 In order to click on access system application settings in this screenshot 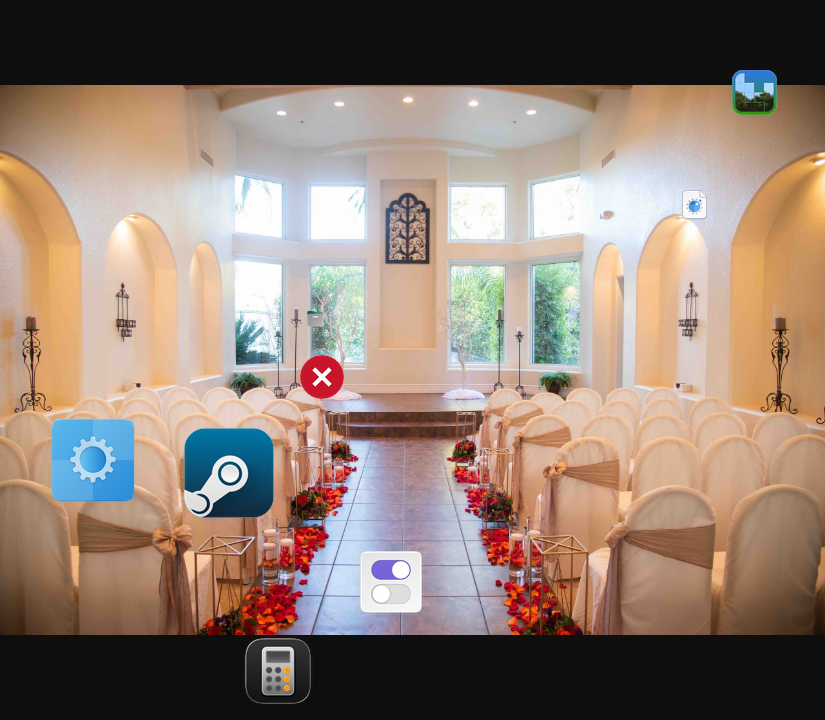, I will do `click(93, 460)`.